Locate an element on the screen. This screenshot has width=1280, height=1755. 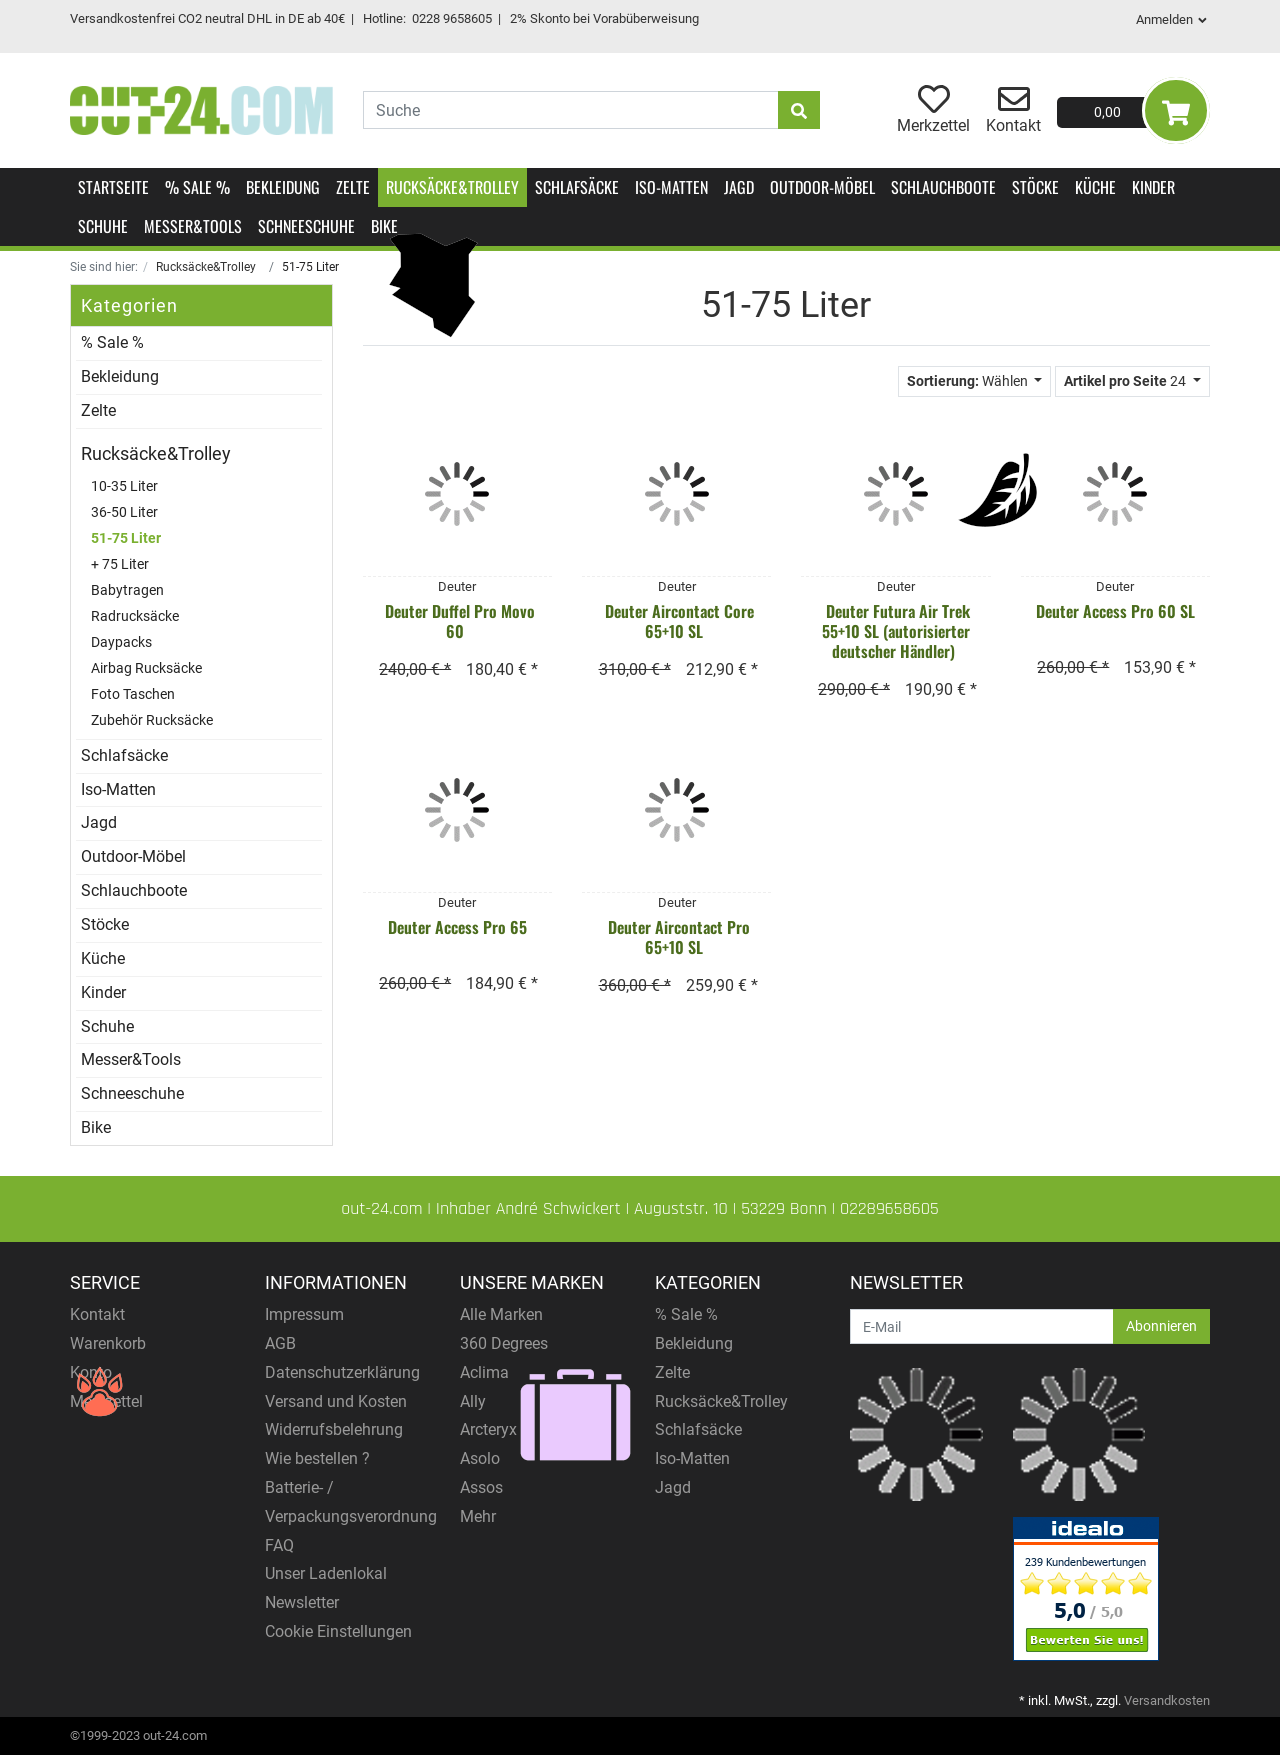
access pet-related features or settings is located at coordinates (99, 1391).